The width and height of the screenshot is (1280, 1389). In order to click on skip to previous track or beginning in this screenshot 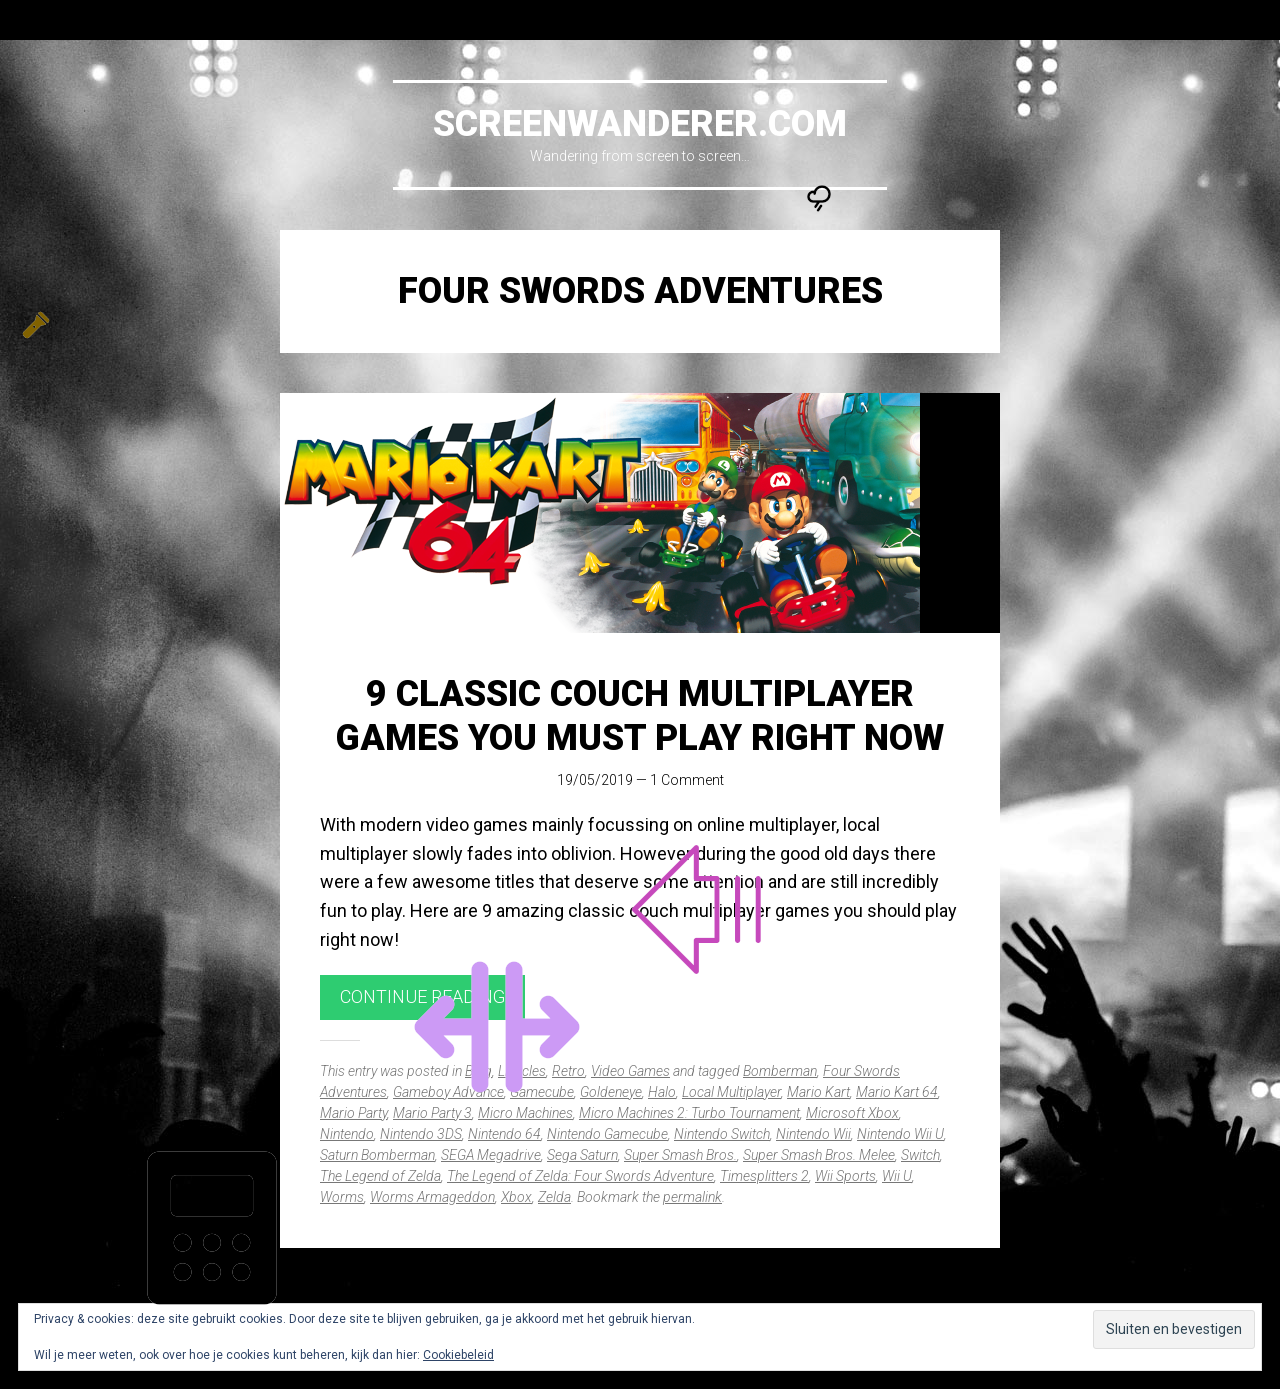, I will do `click(701, 909)`.